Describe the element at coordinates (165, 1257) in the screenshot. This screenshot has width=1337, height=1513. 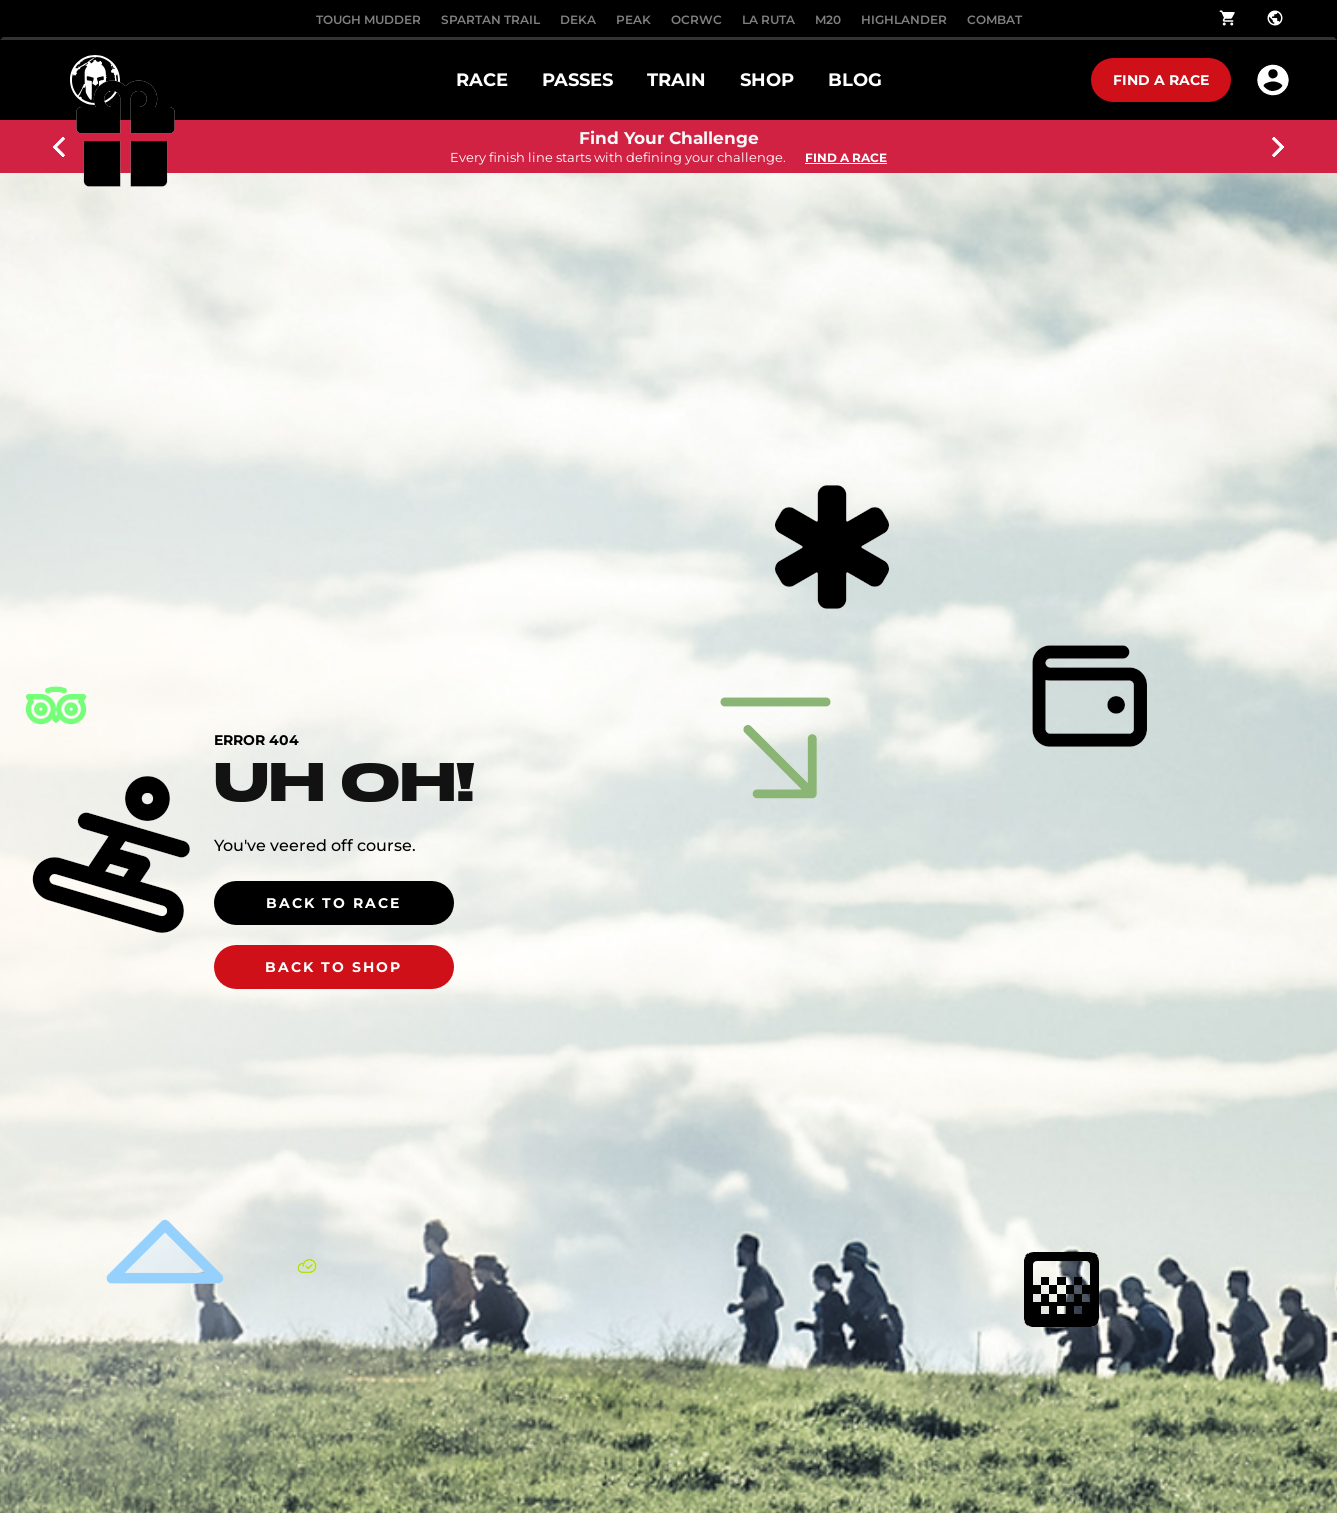
I see `collapse an expanded section` at that location.